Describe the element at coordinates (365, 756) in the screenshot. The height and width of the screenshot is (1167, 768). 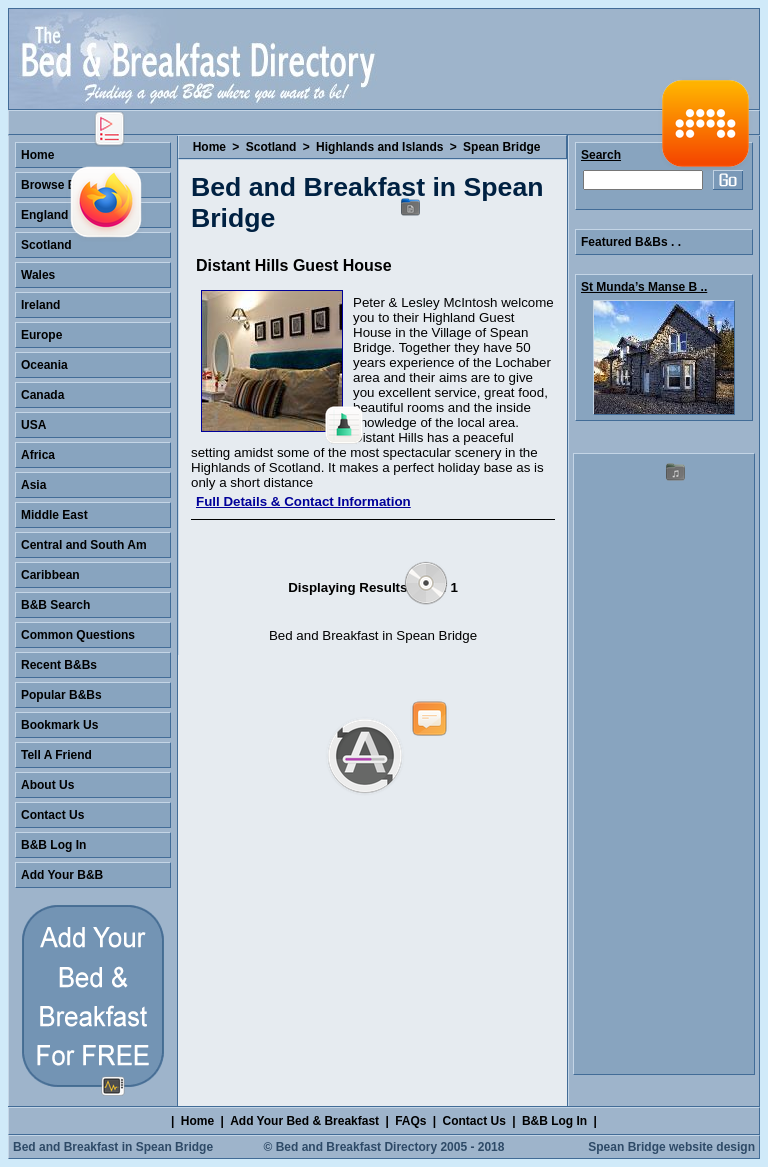
I see `check for available software updates` at that location.